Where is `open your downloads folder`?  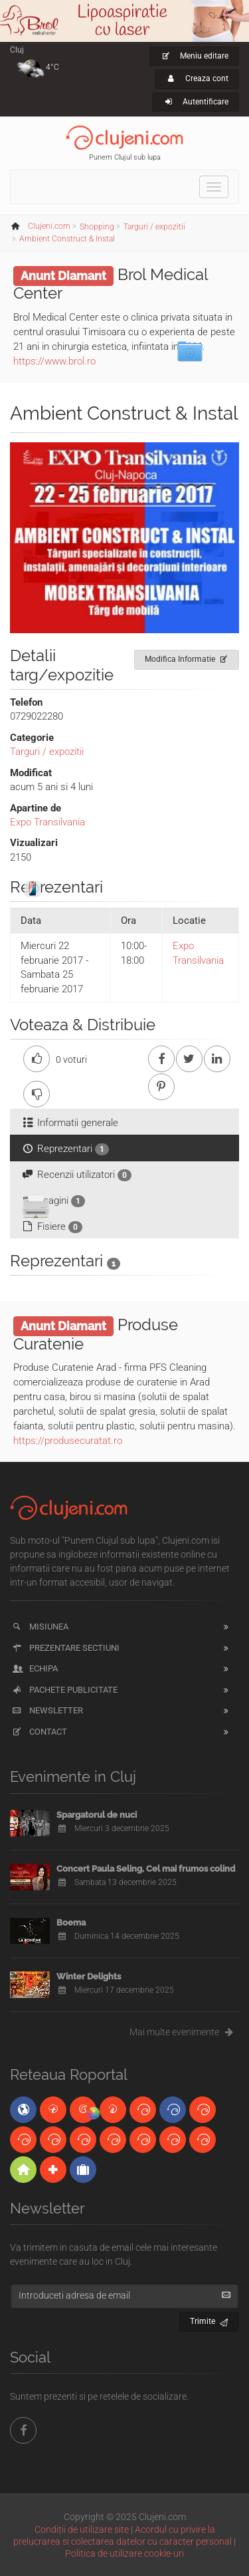 open your downloads folder is located at coordinates (190, 351).